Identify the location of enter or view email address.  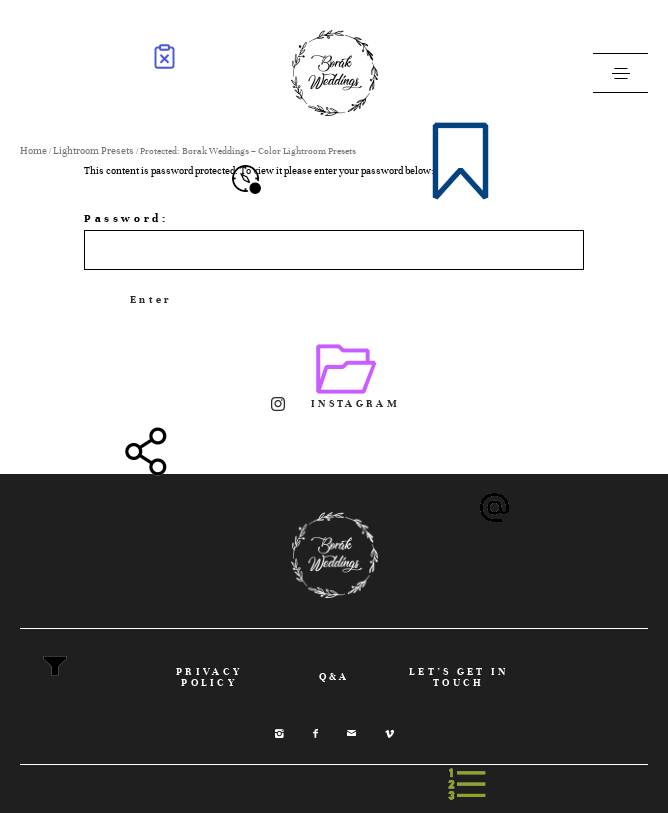
(494, 507).